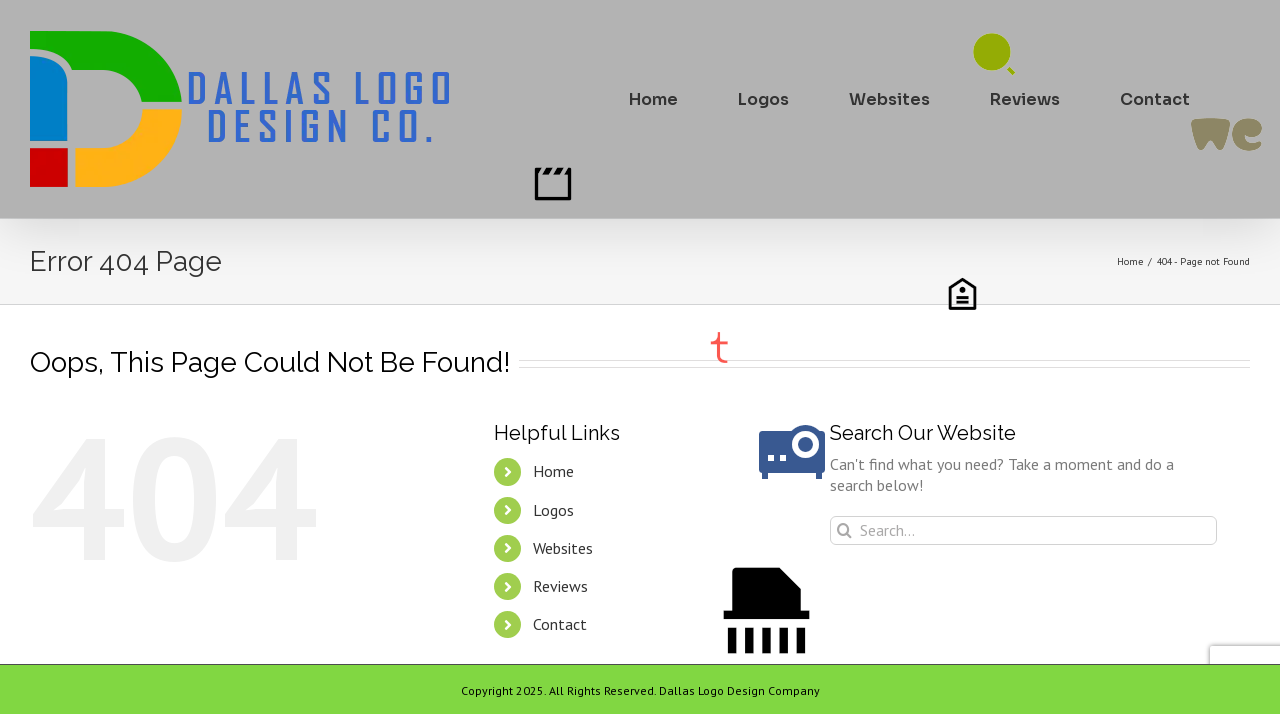  Describe the element at coordinates (962, 294) in the screenshot. I see `view product pricing or tag details` at that location.